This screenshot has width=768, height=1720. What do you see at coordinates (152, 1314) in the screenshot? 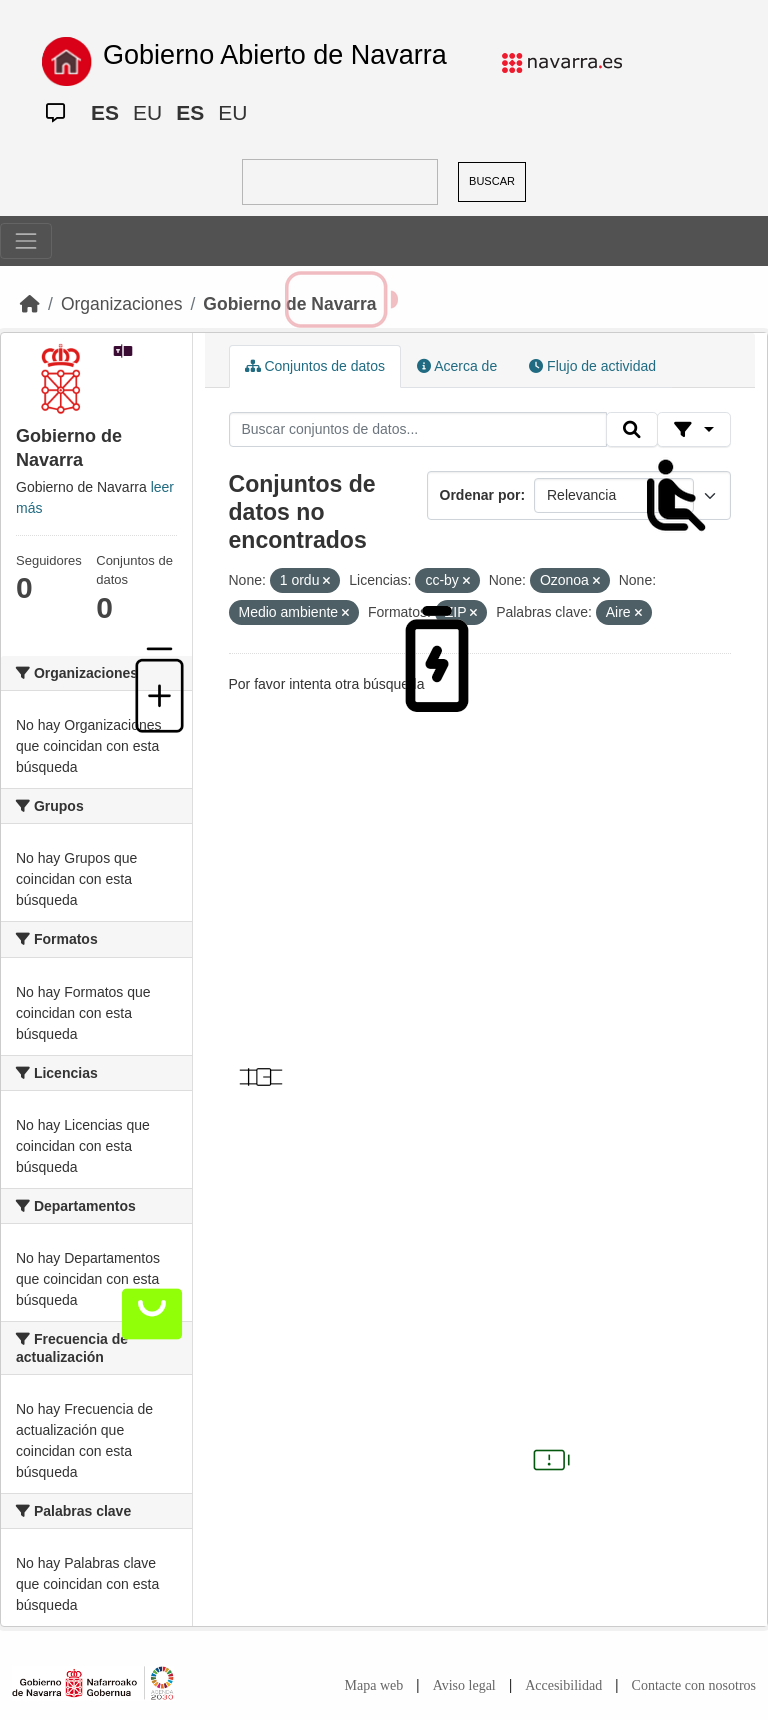
I see `view your shopping bag` at bounding box center [152, 1314].